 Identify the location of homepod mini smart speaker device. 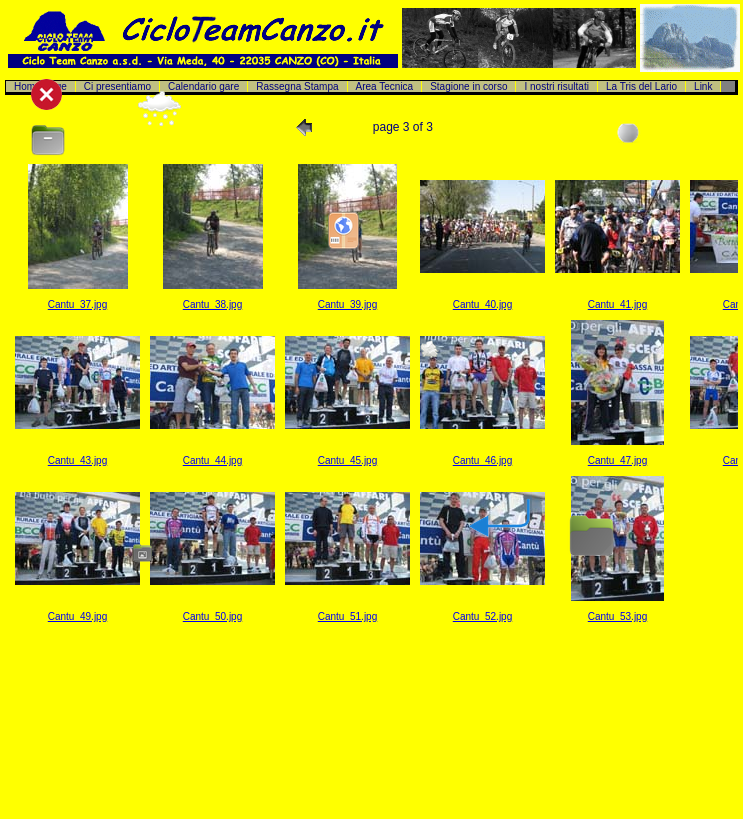
(628, 135).